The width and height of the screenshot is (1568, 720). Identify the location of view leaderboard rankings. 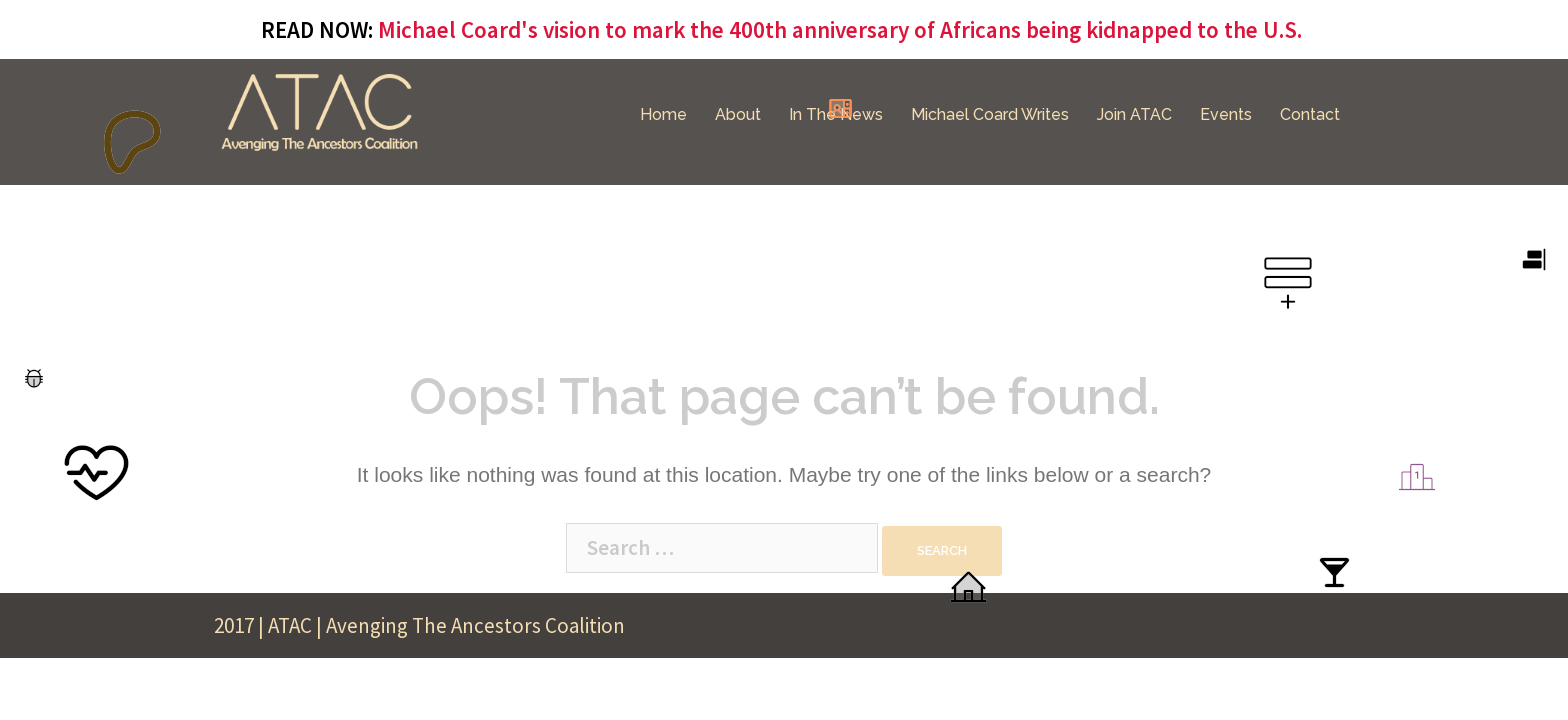
(1417, 477).